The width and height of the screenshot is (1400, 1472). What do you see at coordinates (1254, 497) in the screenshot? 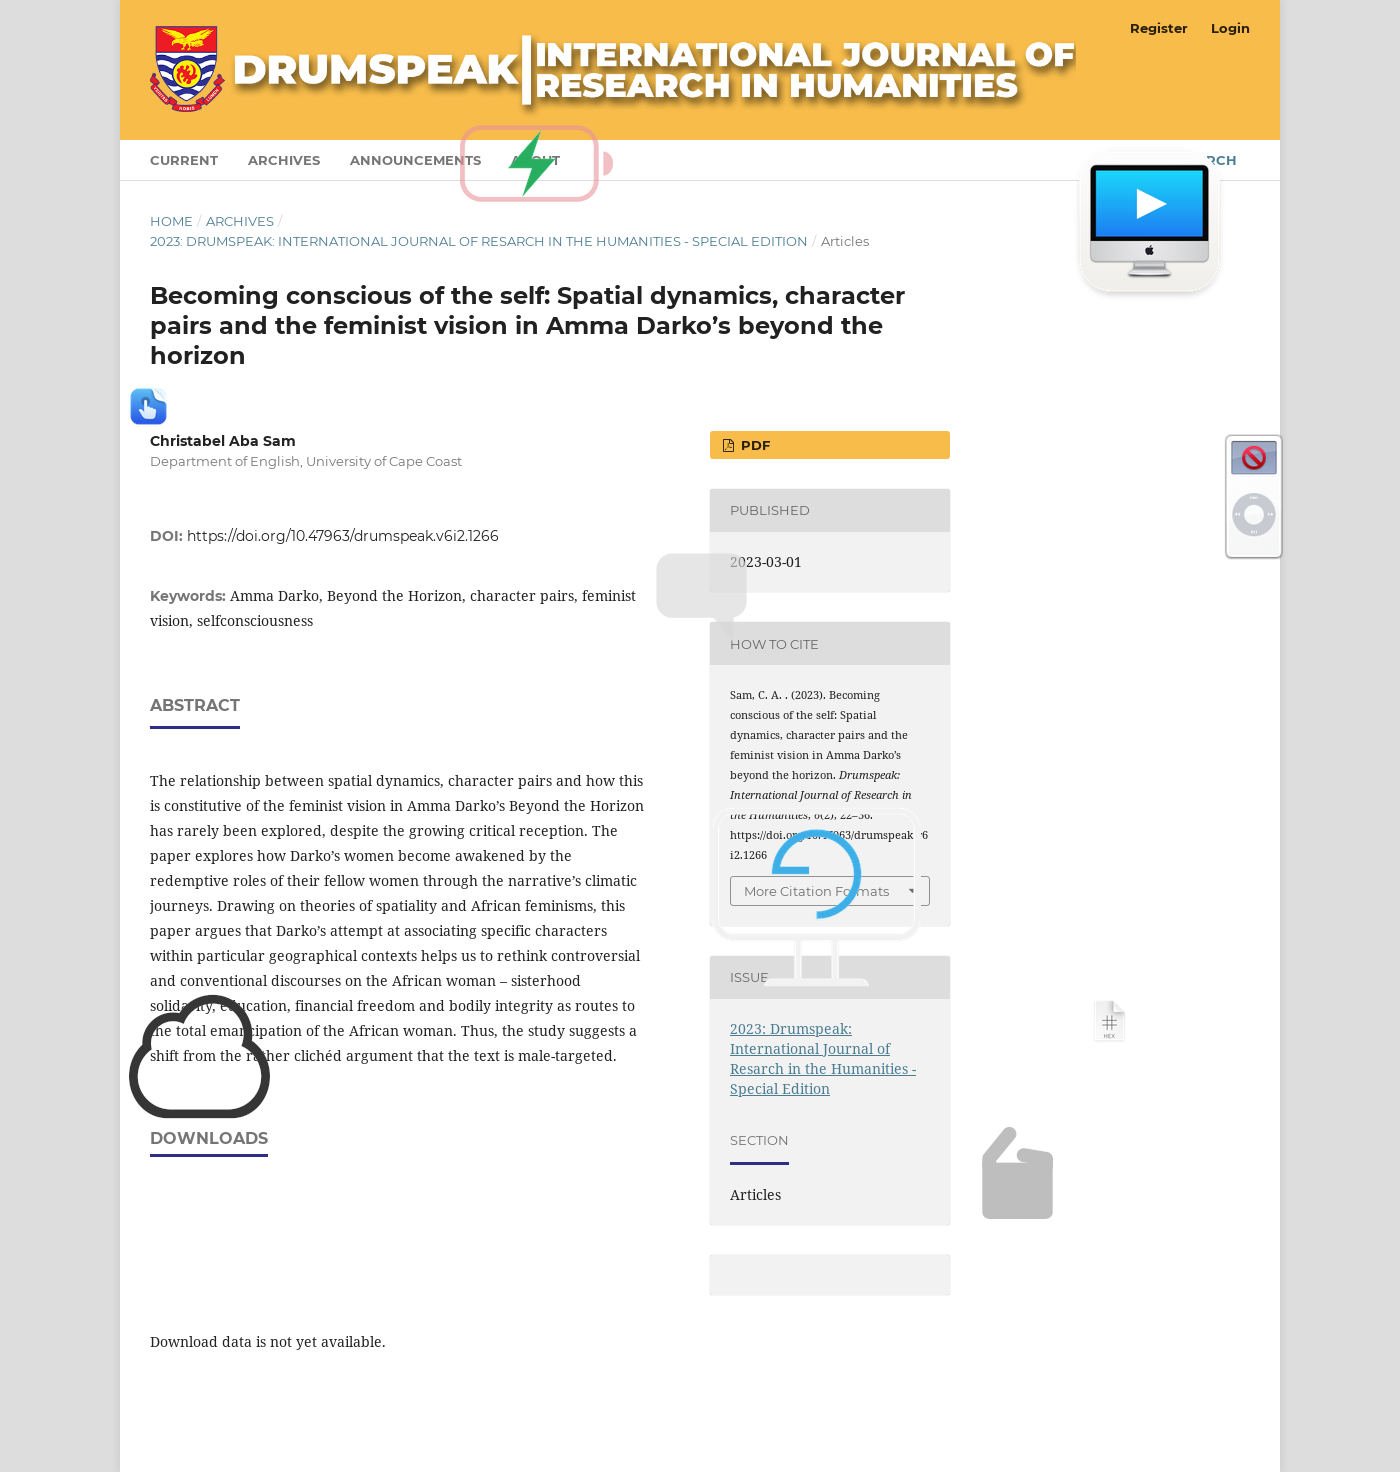
I see `iPod nano device (white) with sync or connection error` at bounding box center [1254, 497].